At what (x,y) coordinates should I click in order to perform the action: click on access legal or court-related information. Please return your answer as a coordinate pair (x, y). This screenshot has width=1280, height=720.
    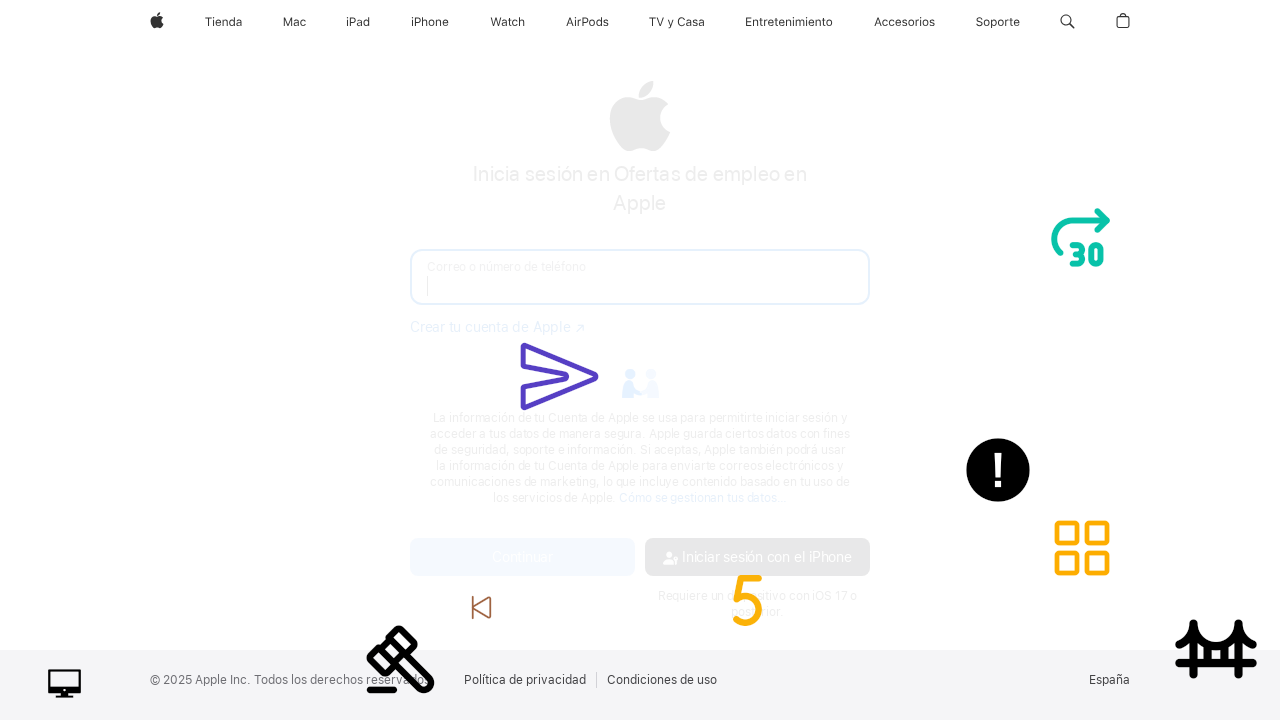
    Looking at the image, I should click on (400, 659).